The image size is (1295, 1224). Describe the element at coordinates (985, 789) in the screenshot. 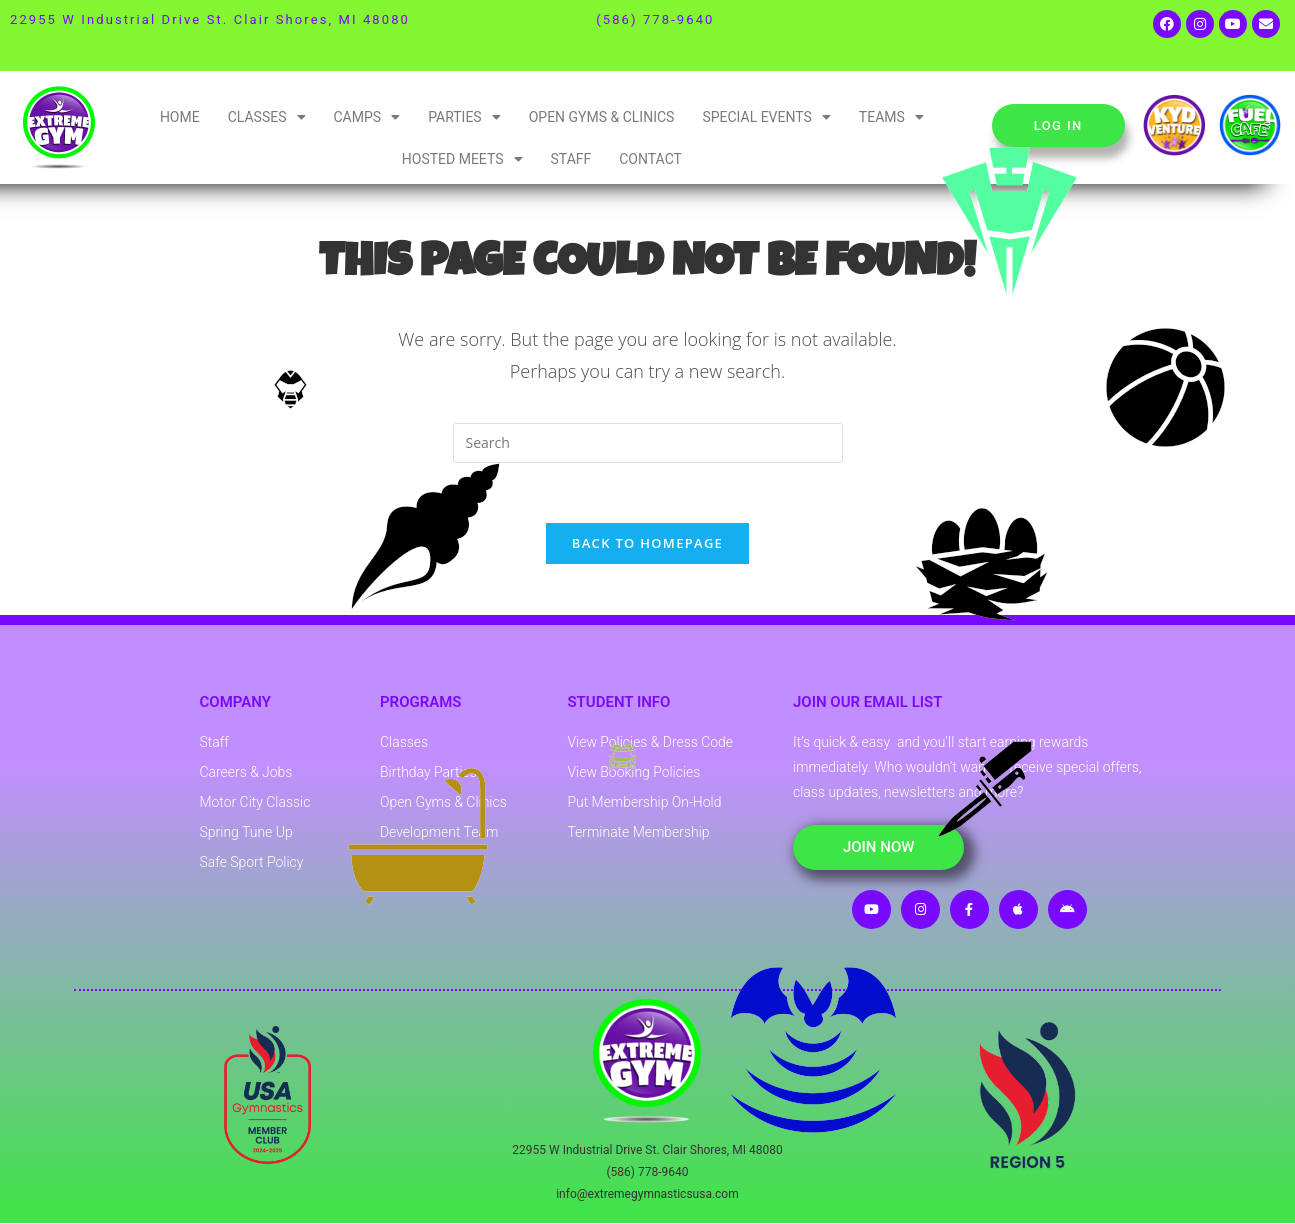

I see `equip bayonet attachment to weapon` at that location.